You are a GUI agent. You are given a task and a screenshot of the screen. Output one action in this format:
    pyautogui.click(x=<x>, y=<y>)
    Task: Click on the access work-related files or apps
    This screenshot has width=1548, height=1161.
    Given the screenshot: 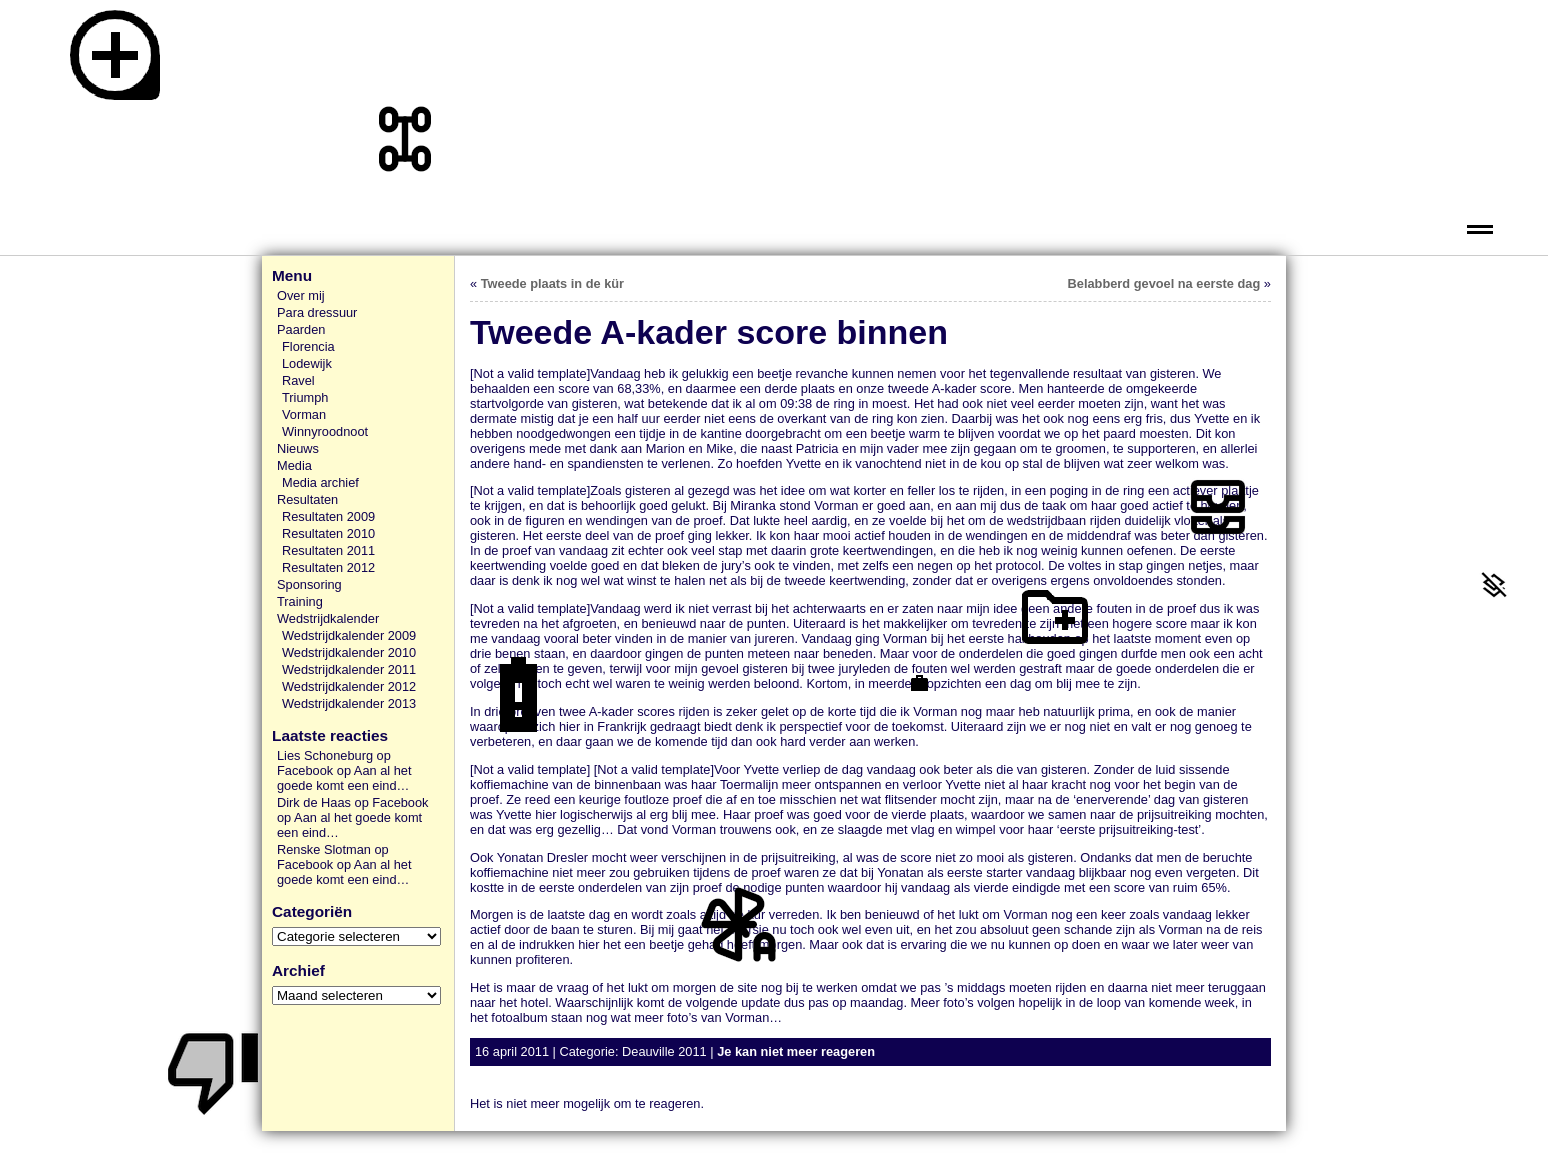 What is the action you would take?
    pyautogui.click(x=919, y=683)
    